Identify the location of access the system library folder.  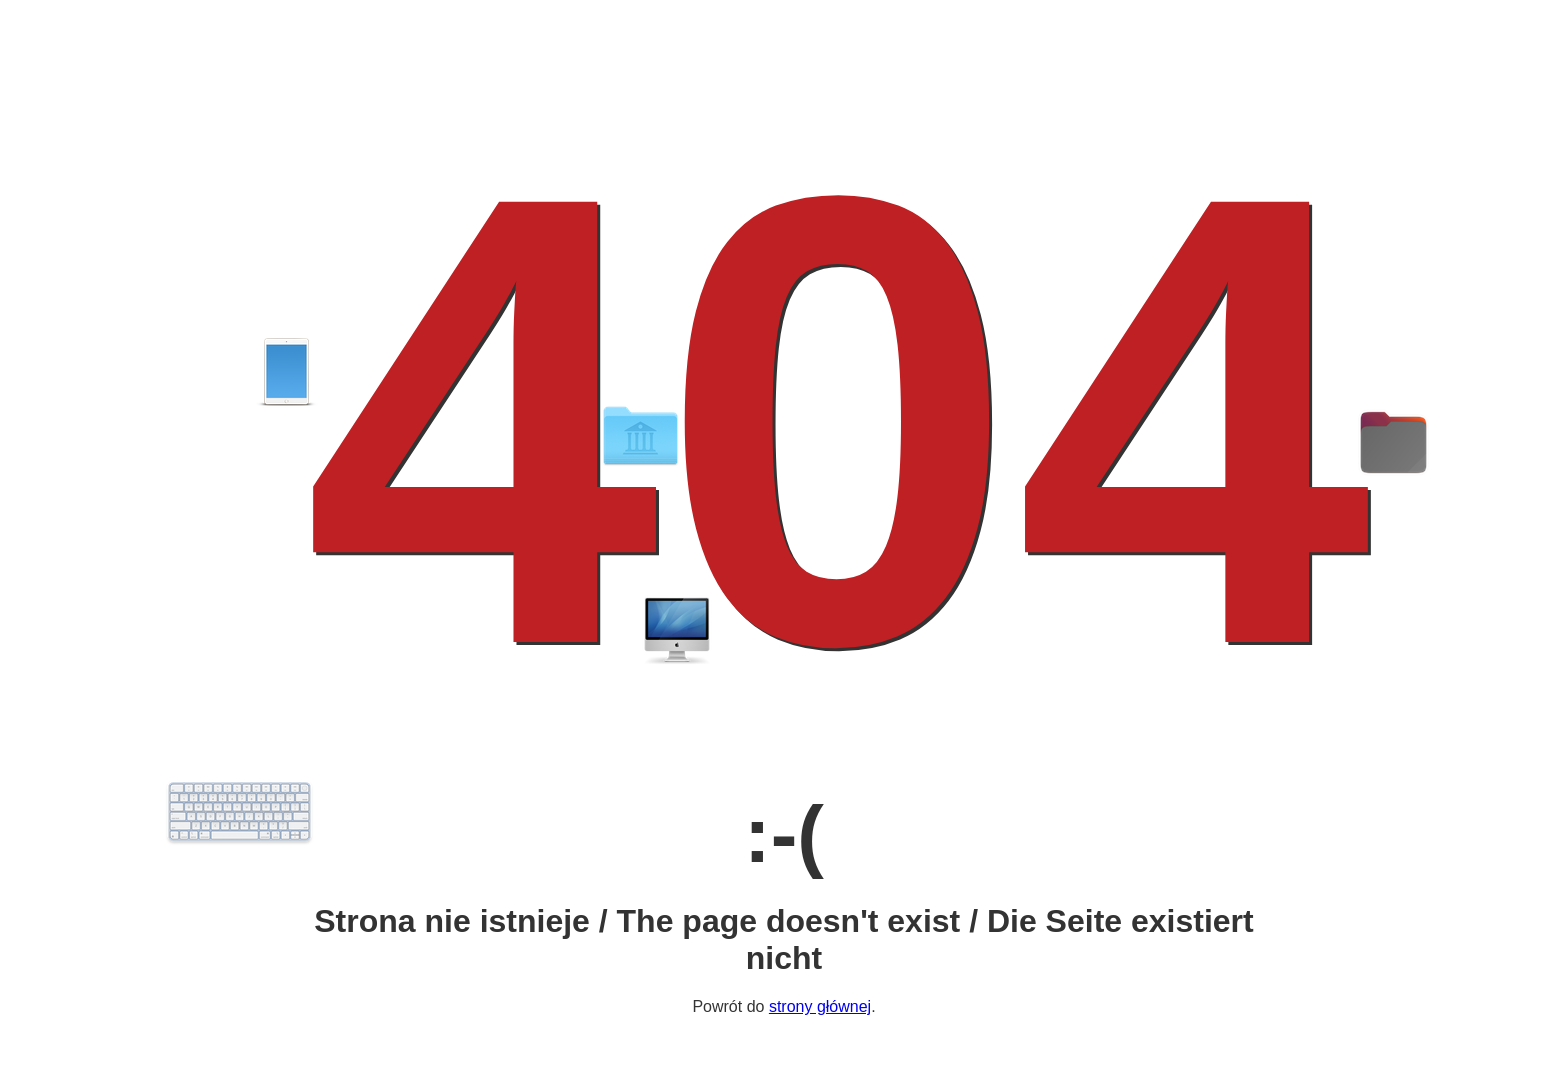
(640, 435).